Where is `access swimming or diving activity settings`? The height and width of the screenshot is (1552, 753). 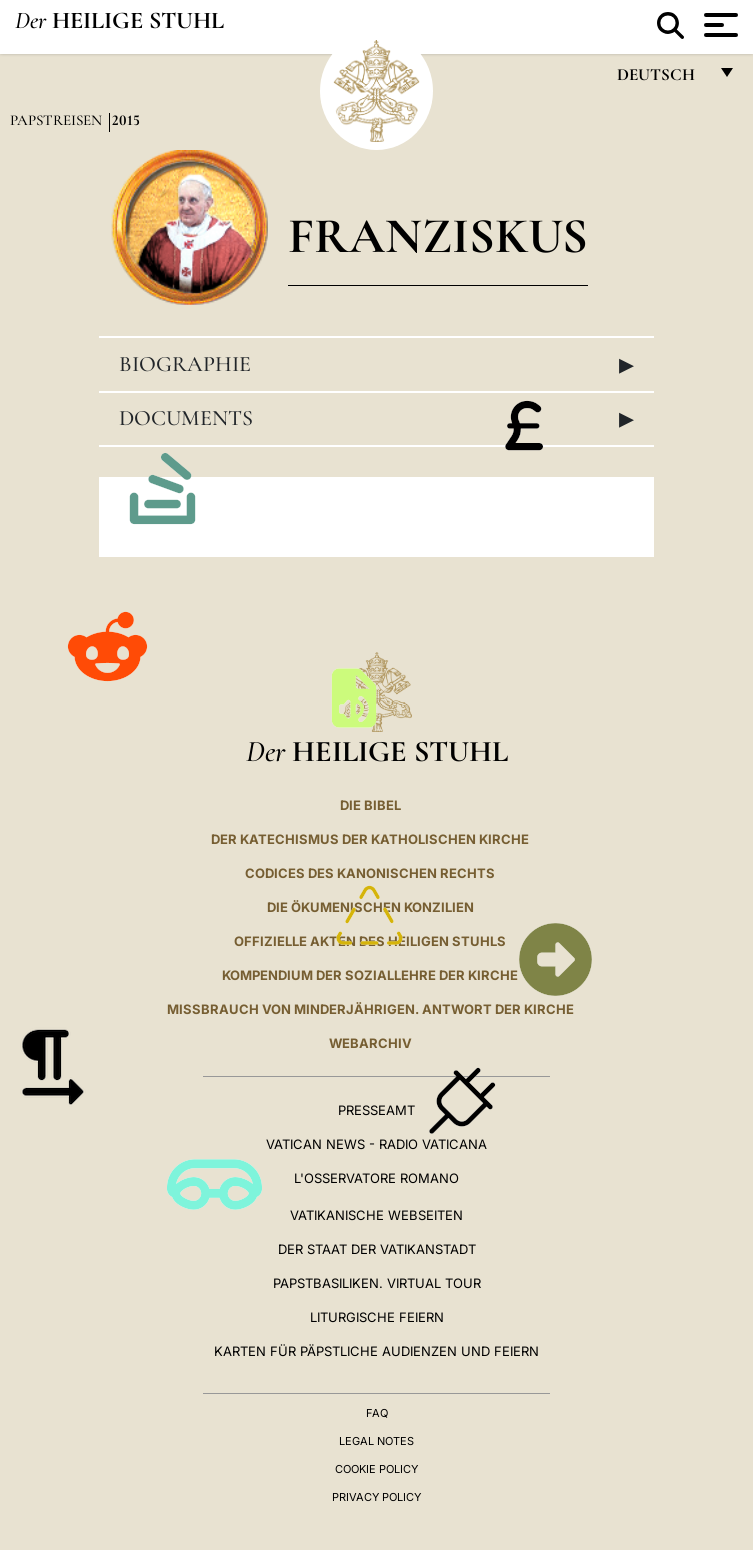 access swimming or diving activity settings is located at coordinates (214, 1184).